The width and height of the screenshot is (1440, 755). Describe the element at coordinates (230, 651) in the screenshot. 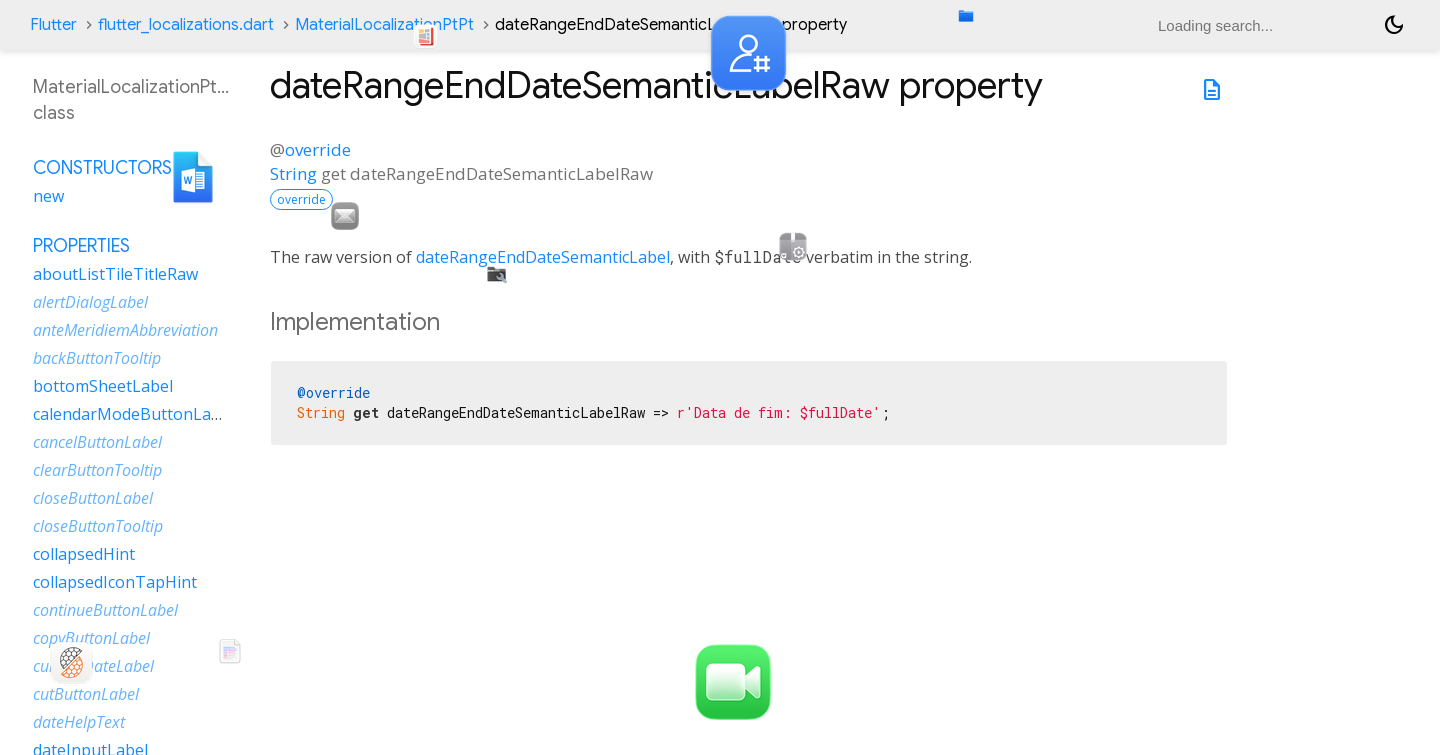

I see `open a script or code file` at that location.